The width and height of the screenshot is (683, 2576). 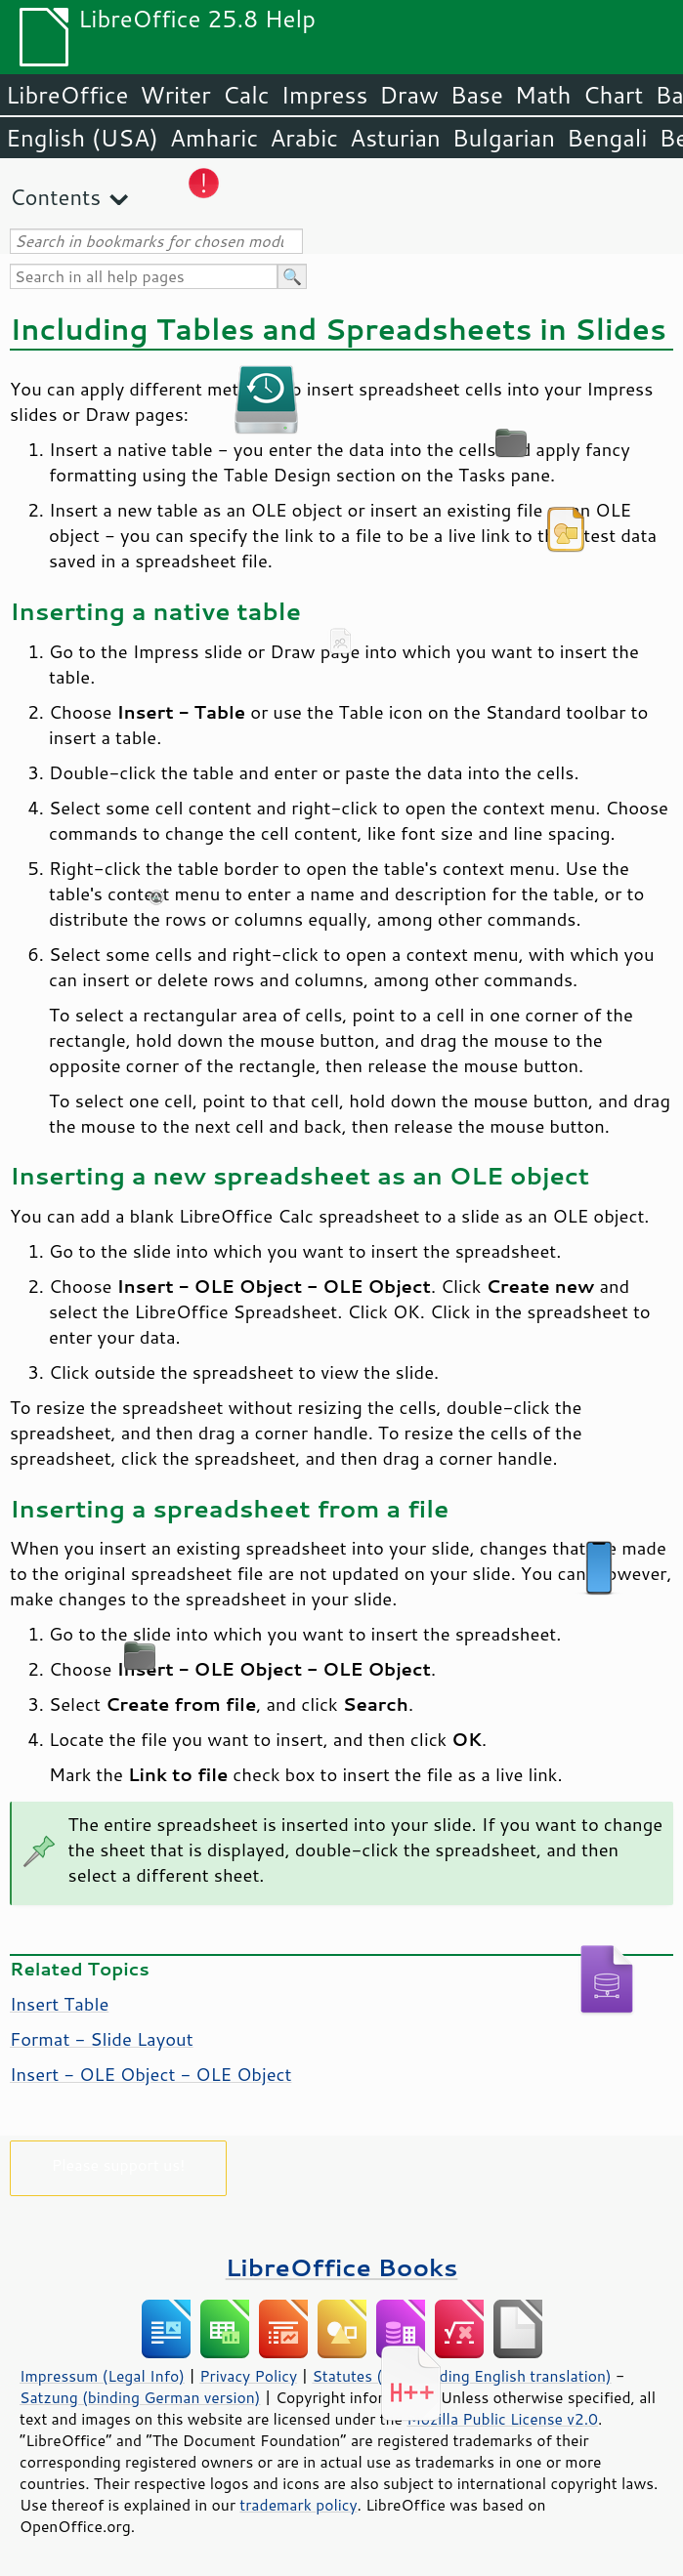 I want to click on access time machine backup disk, so click(x=266, y=400).